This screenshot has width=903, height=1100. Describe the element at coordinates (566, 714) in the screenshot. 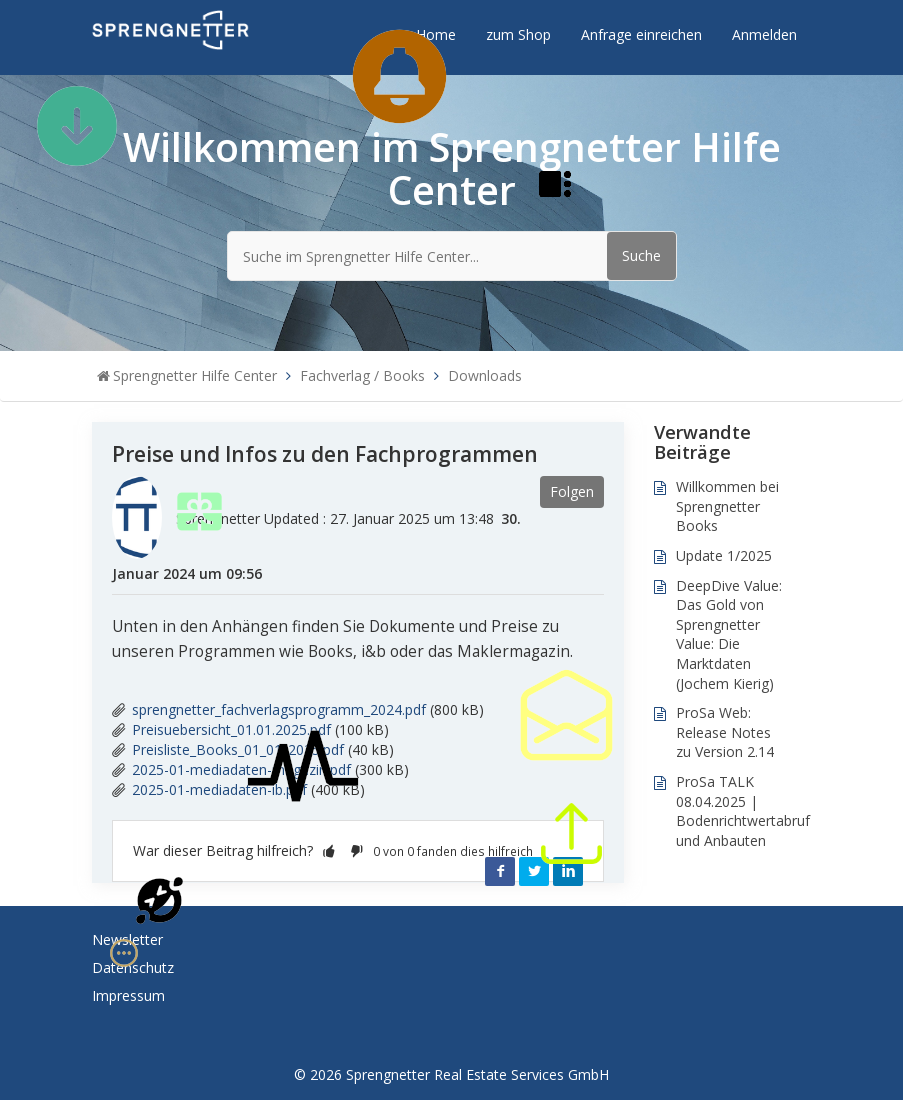

I see `view an opened email or message` at that location.